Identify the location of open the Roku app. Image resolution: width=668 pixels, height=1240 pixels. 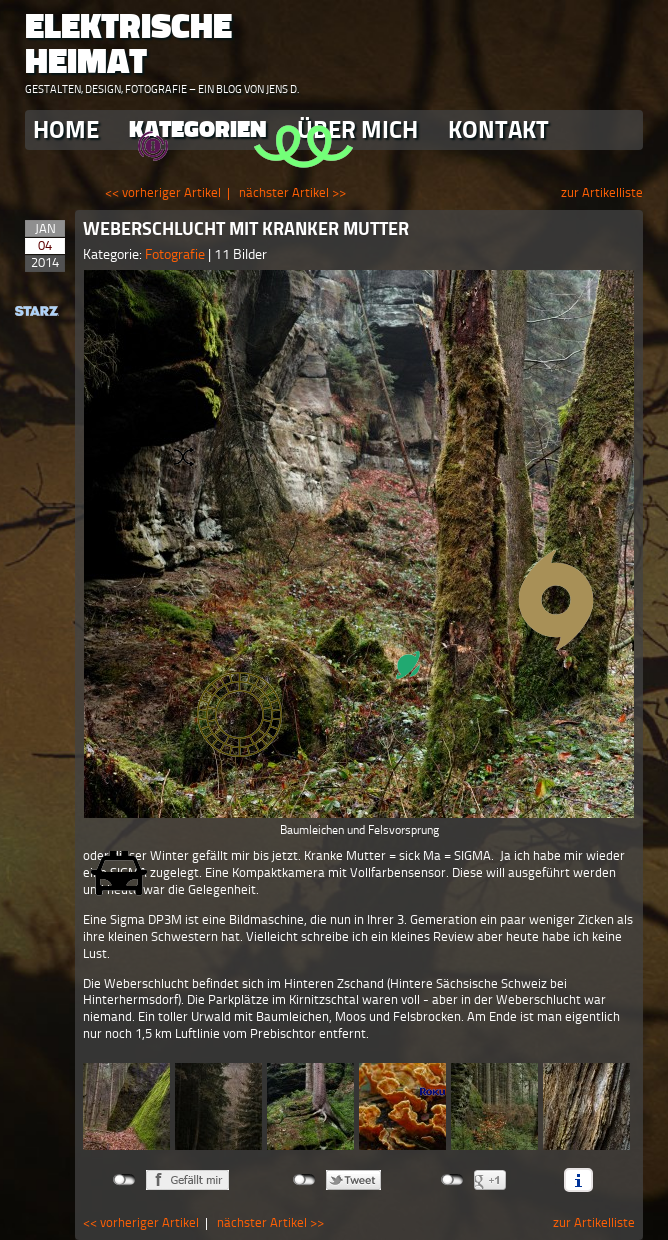
(432, 1091).